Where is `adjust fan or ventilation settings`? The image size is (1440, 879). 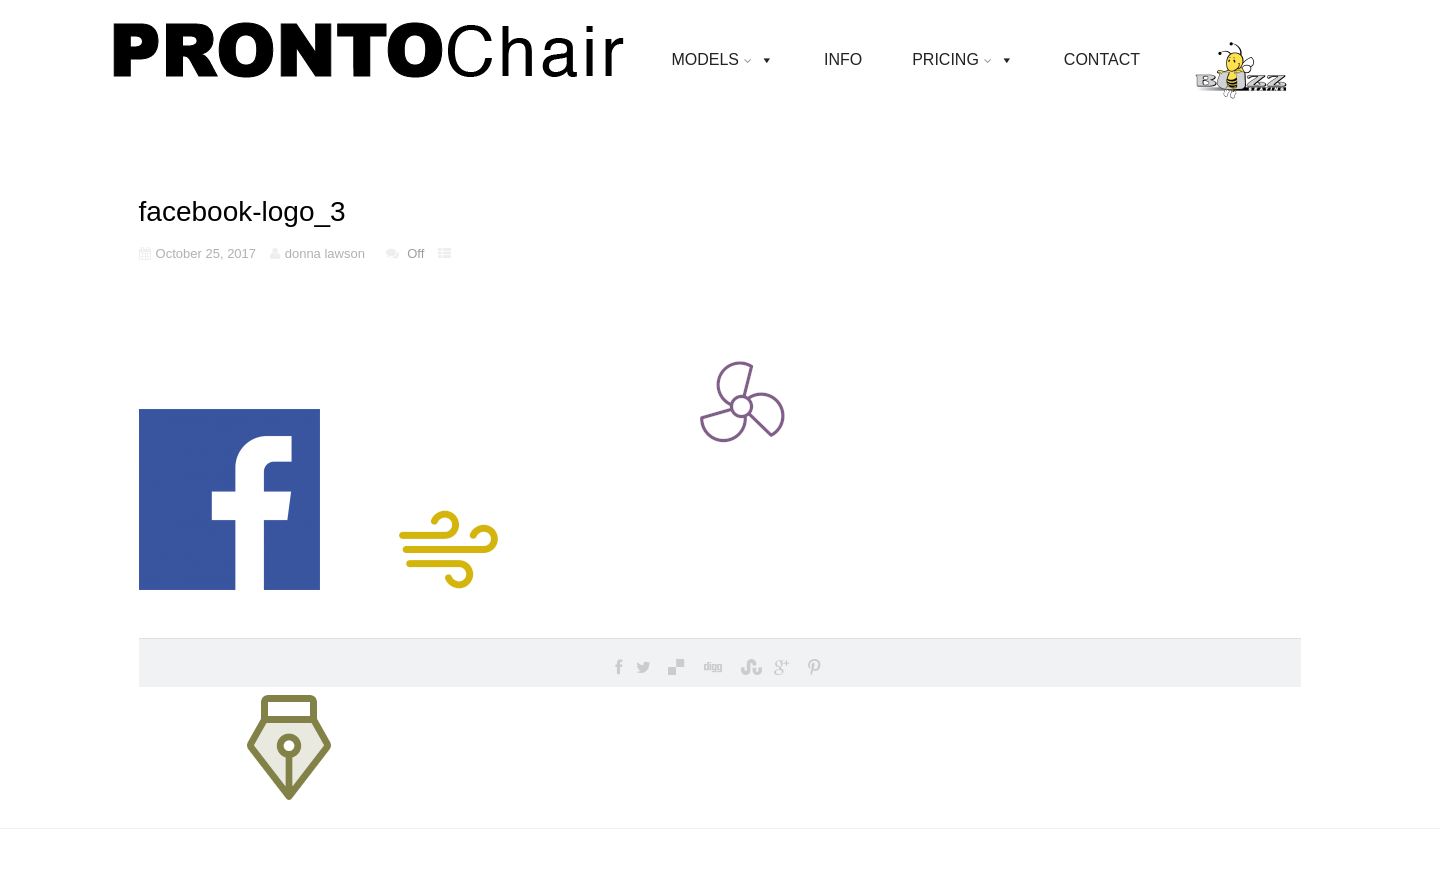
adjust fan or ventilation settings is located at coordinates (741, 406).